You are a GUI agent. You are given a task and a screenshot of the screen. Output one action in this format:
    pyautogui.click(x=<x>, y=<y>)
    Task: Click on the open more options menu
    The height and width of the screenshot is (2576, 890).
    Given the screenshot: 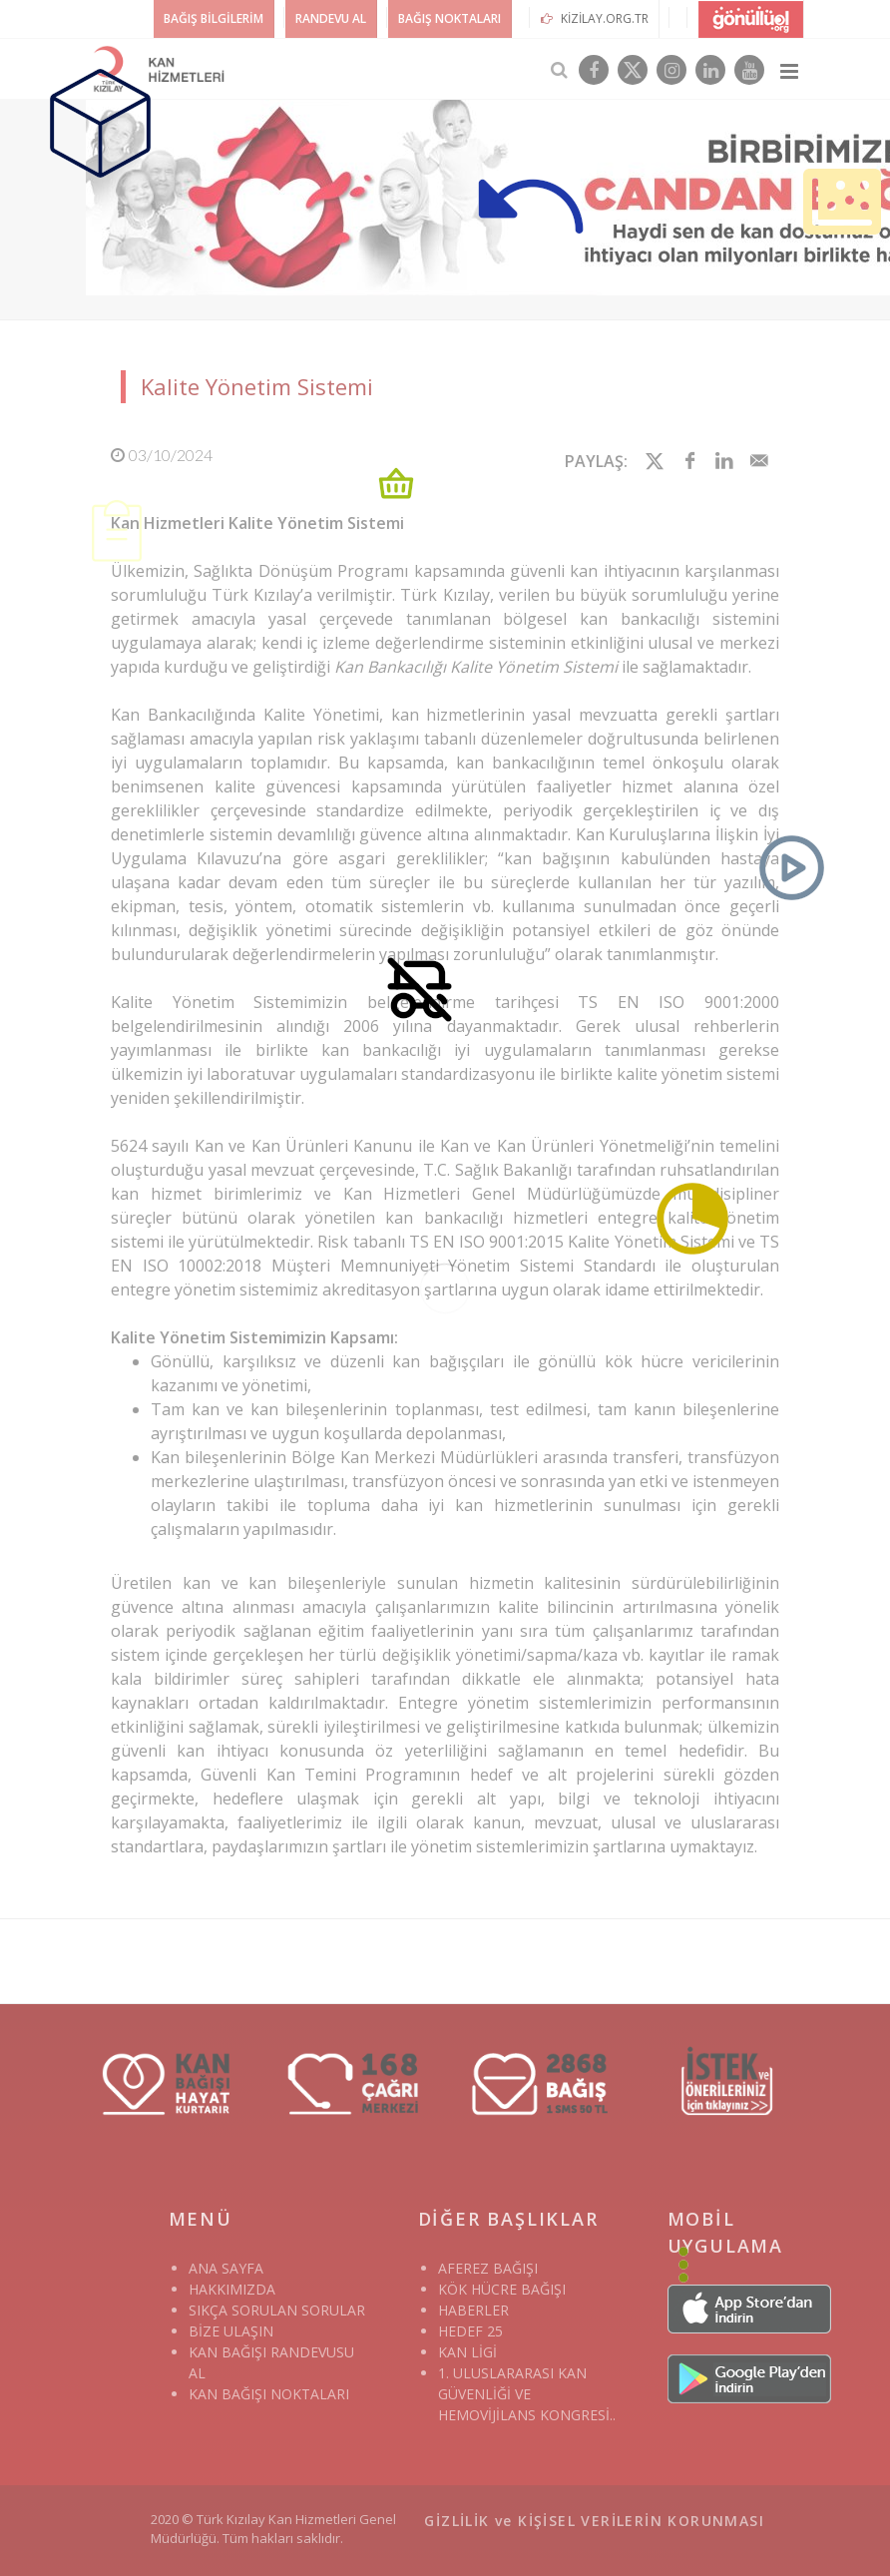 What is the action you would take?
    pyautogui.click(x=683, y=2265)
    